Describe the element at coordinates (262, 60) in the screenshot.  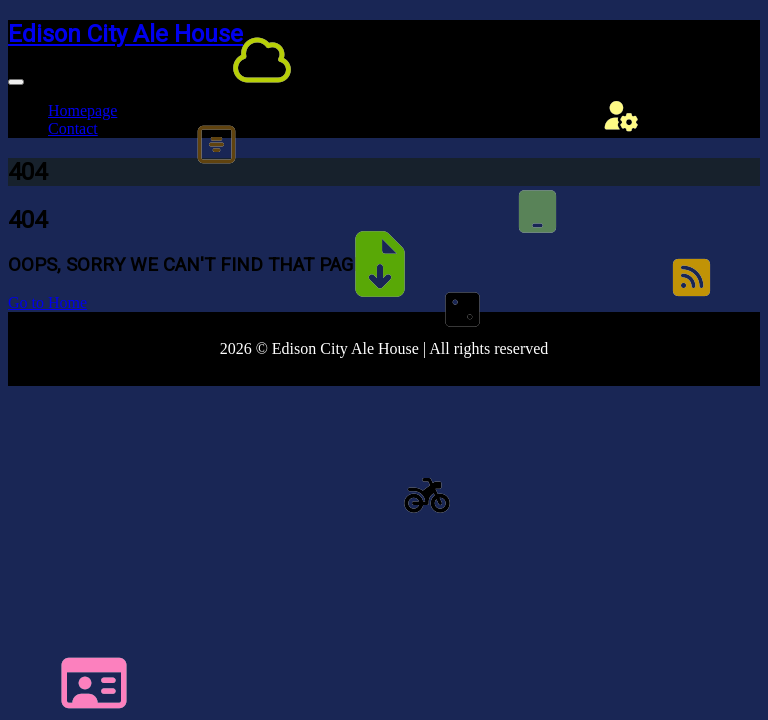
I see `access cloud storage` at that location.